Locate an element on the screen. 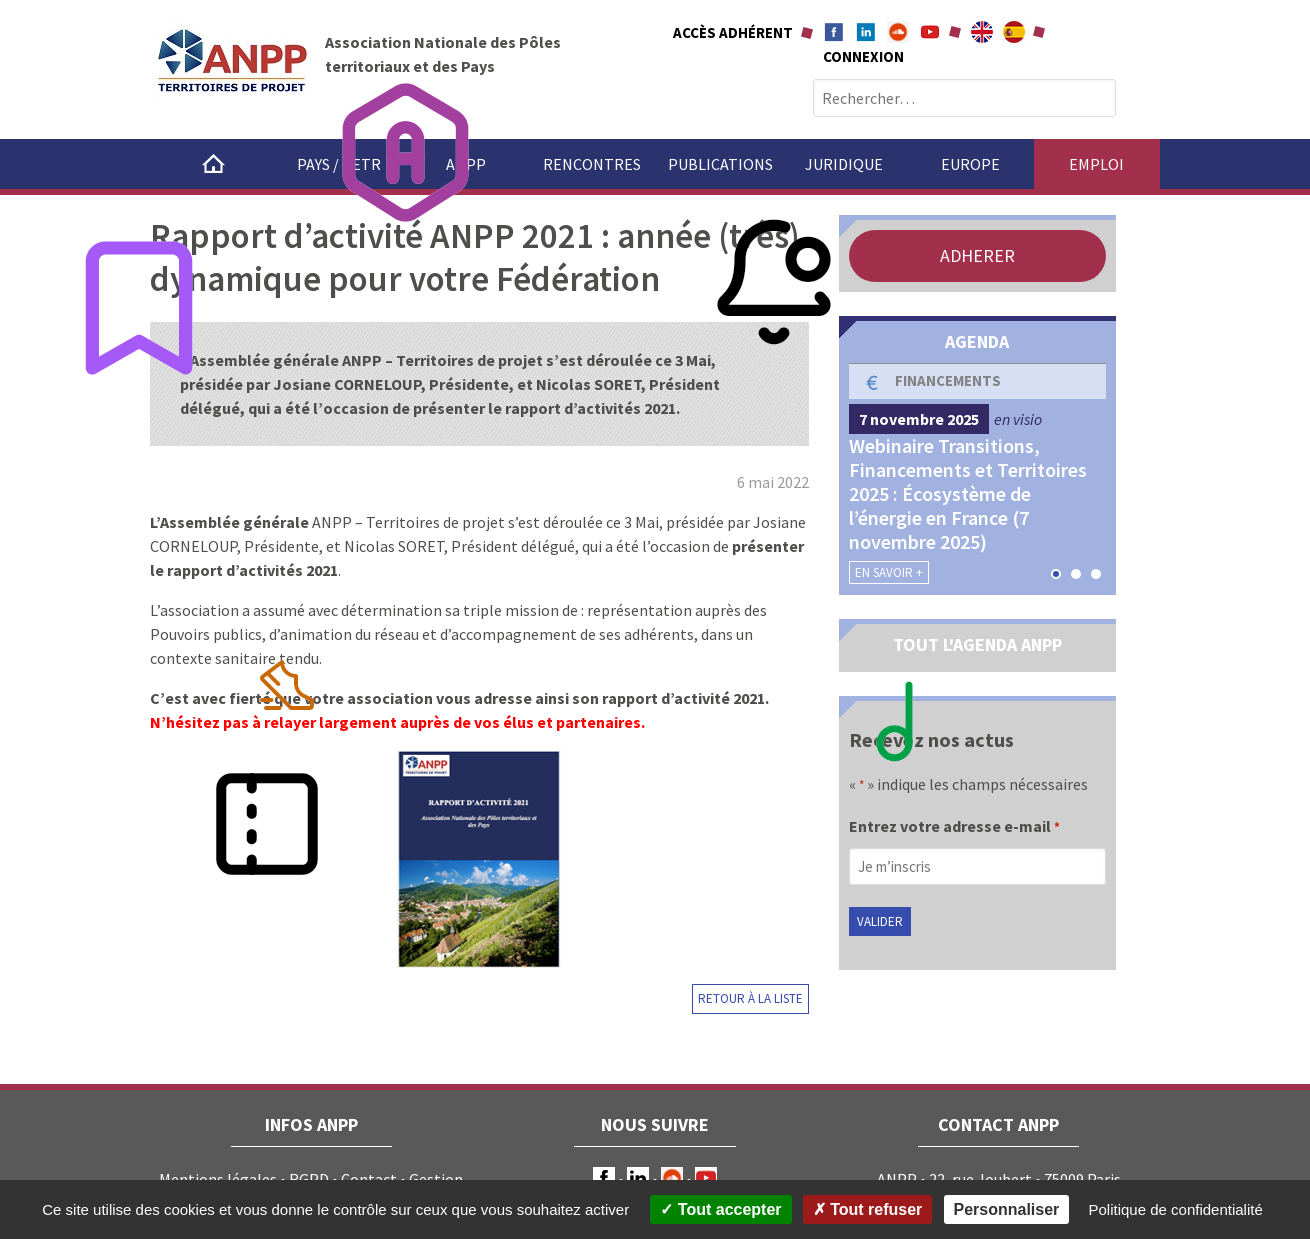 The image size is (1310, 1239). select option A in a multi-choice interface is located at coordinates (405, 152).